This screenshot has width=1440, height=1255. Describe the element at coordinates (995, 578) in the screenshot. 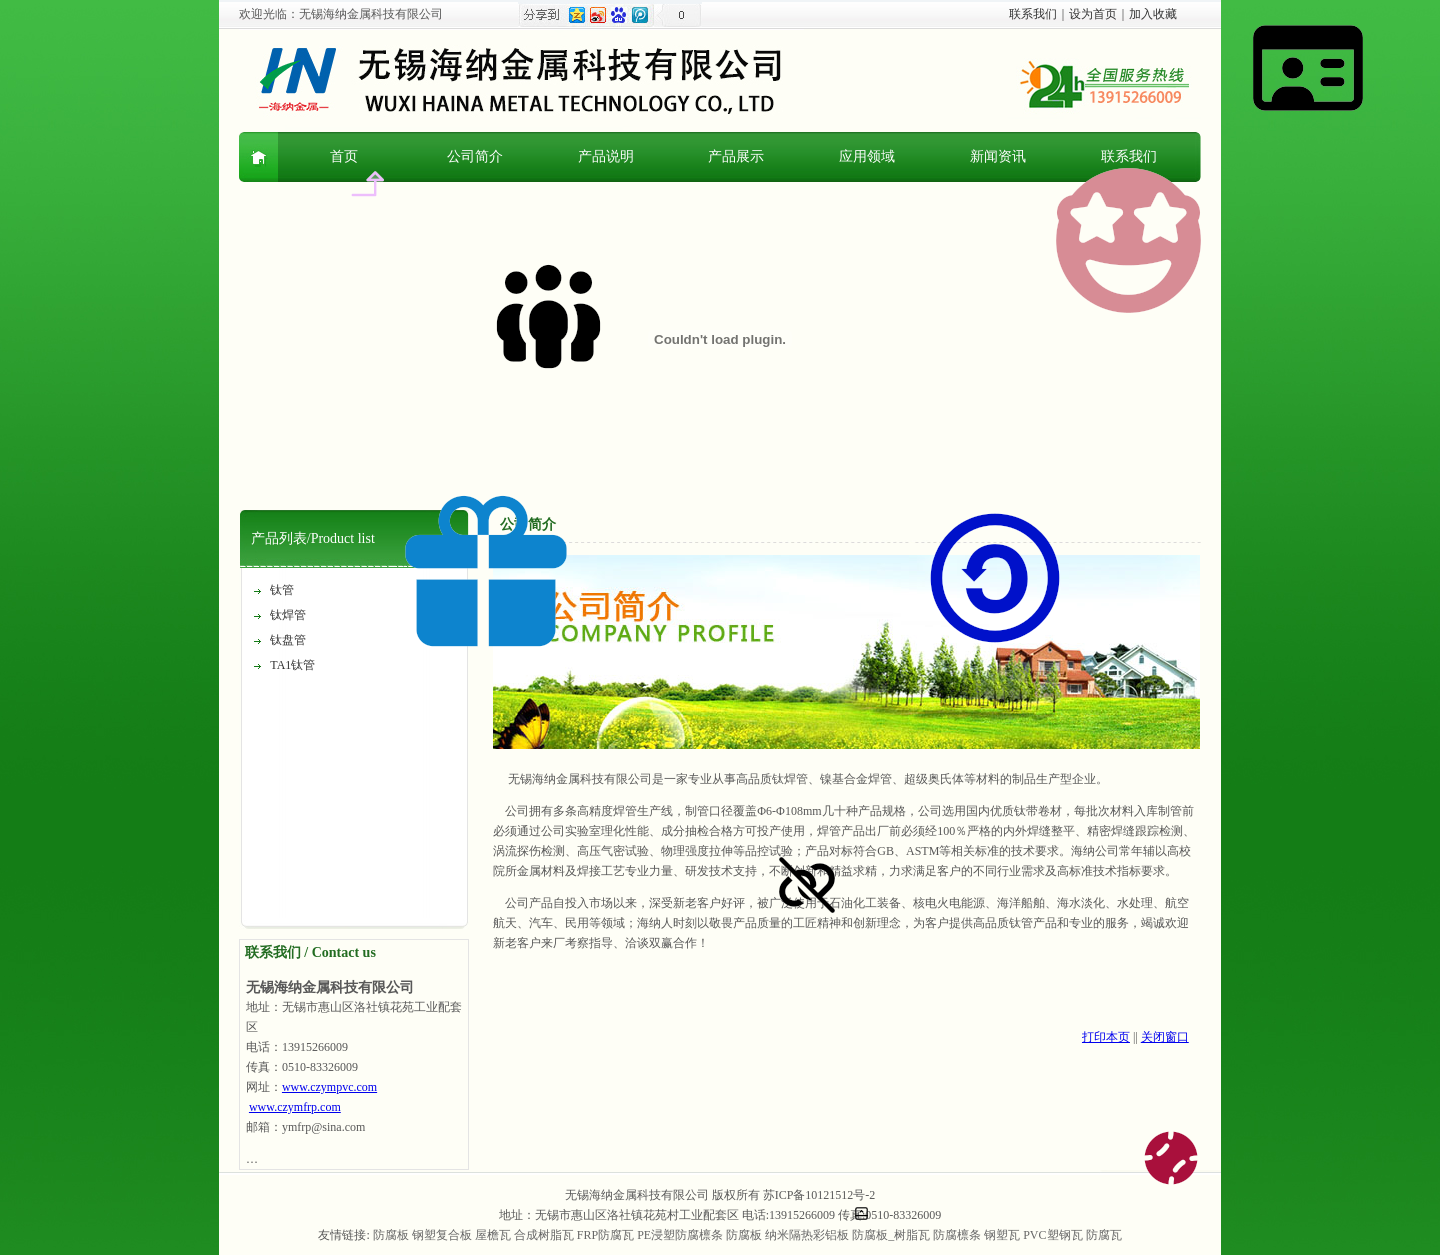

I see `indicates content shared under creative commons share-alike license` at that location.